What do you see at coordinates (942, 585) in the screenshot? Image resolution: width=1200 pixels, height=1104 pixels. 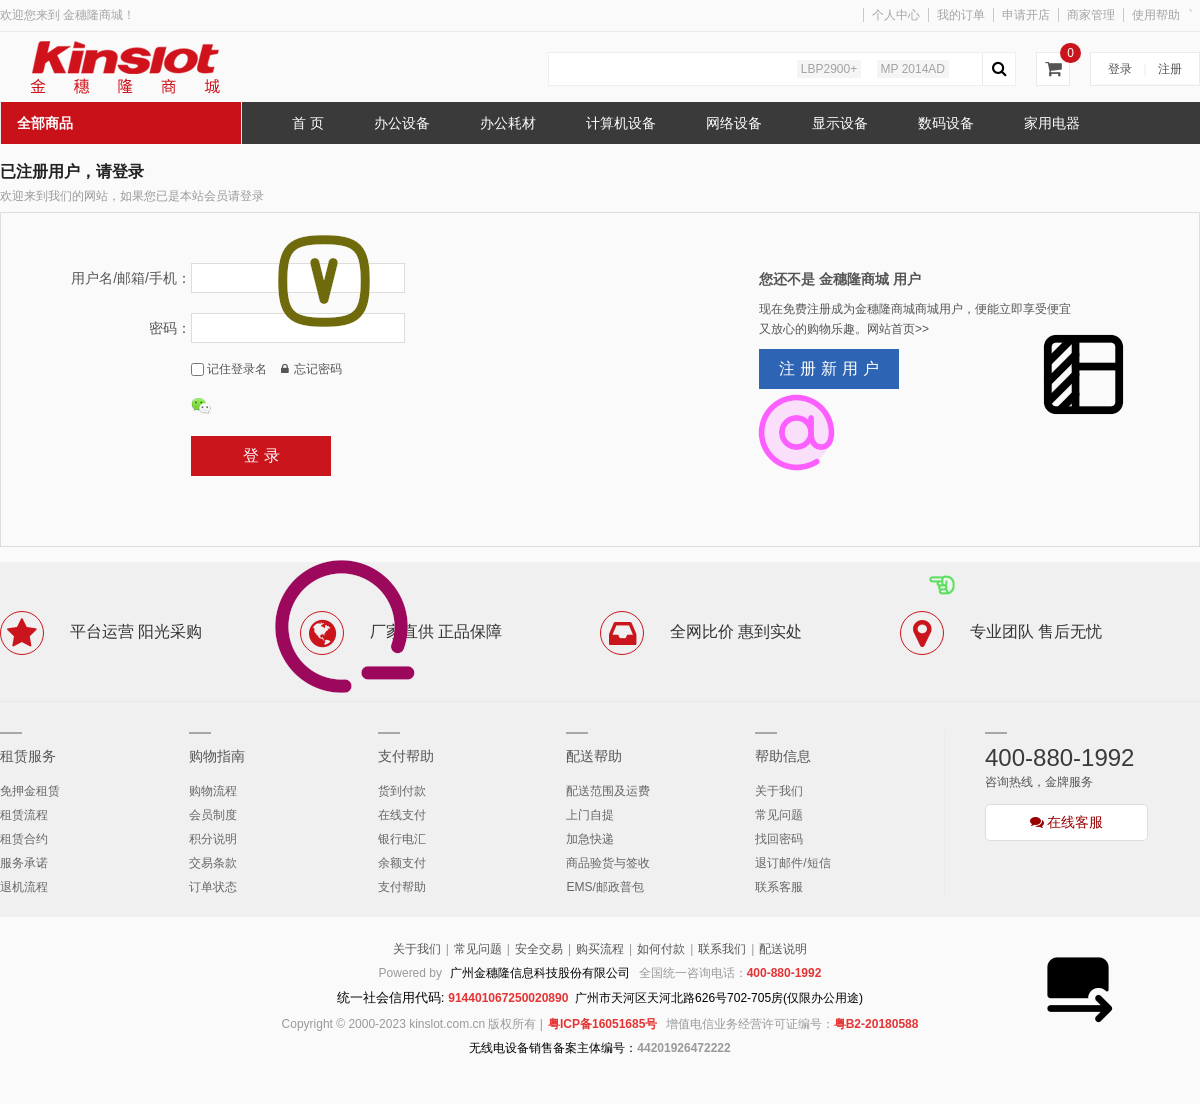 I see `navigate to the previous item or screen` at bounding box center [942, 585].